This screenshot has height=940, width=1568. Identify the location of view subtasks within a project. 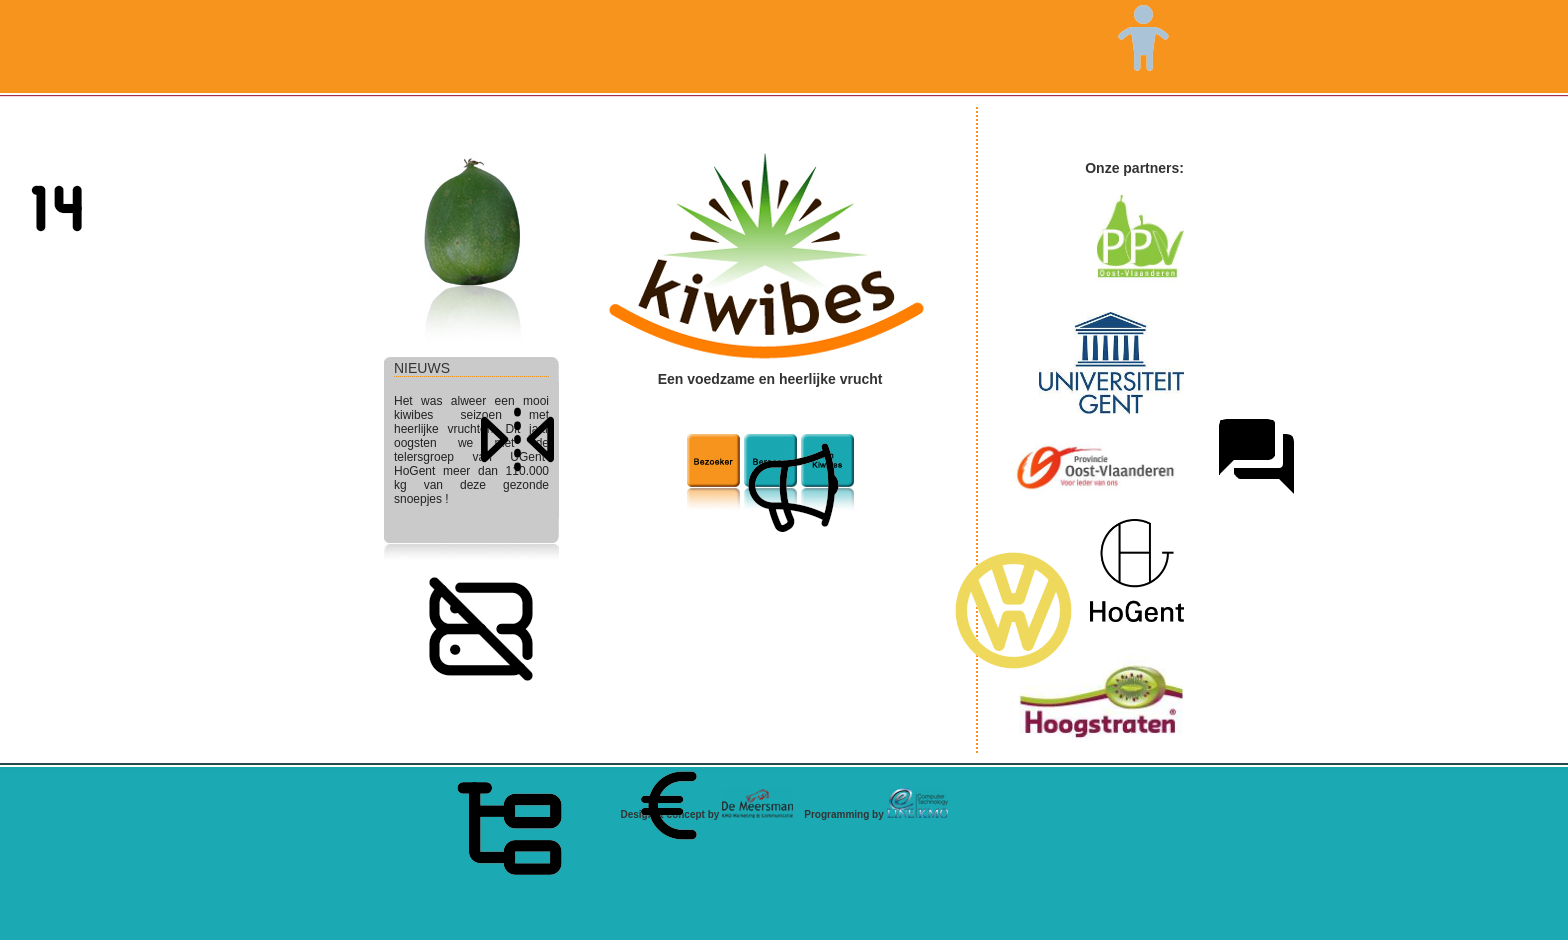
(509, 828).